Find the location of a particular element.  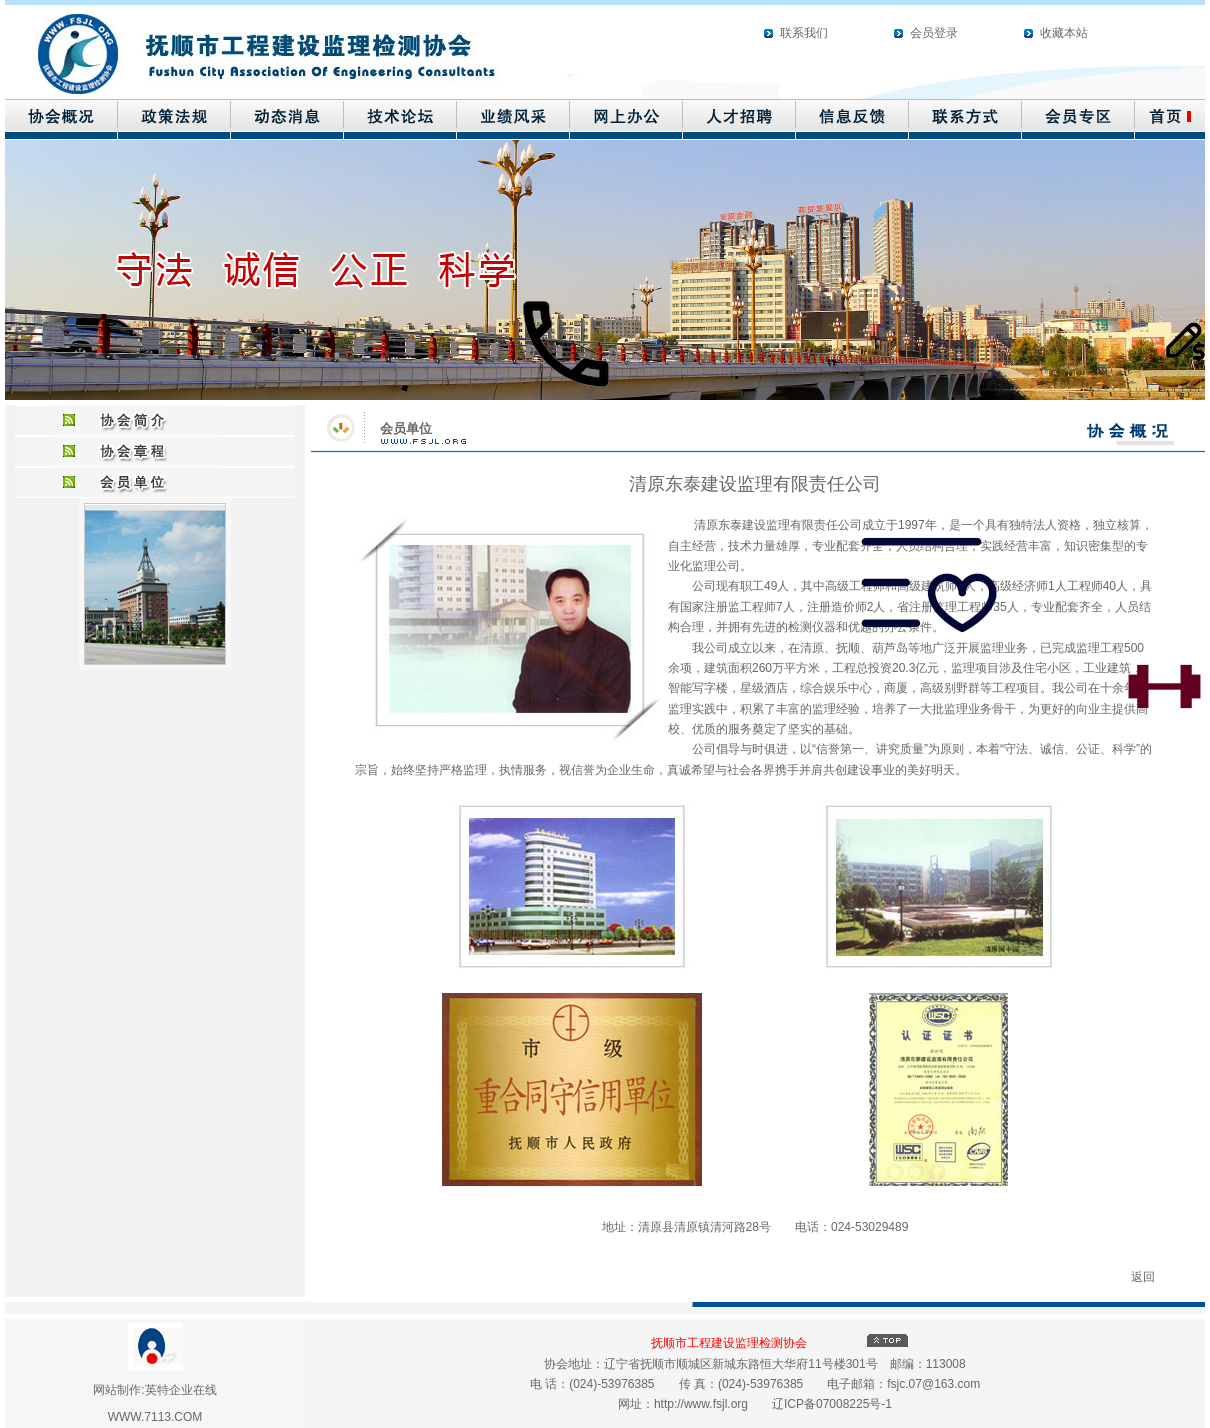

view your favorites list is located at coordinates (921, 582).